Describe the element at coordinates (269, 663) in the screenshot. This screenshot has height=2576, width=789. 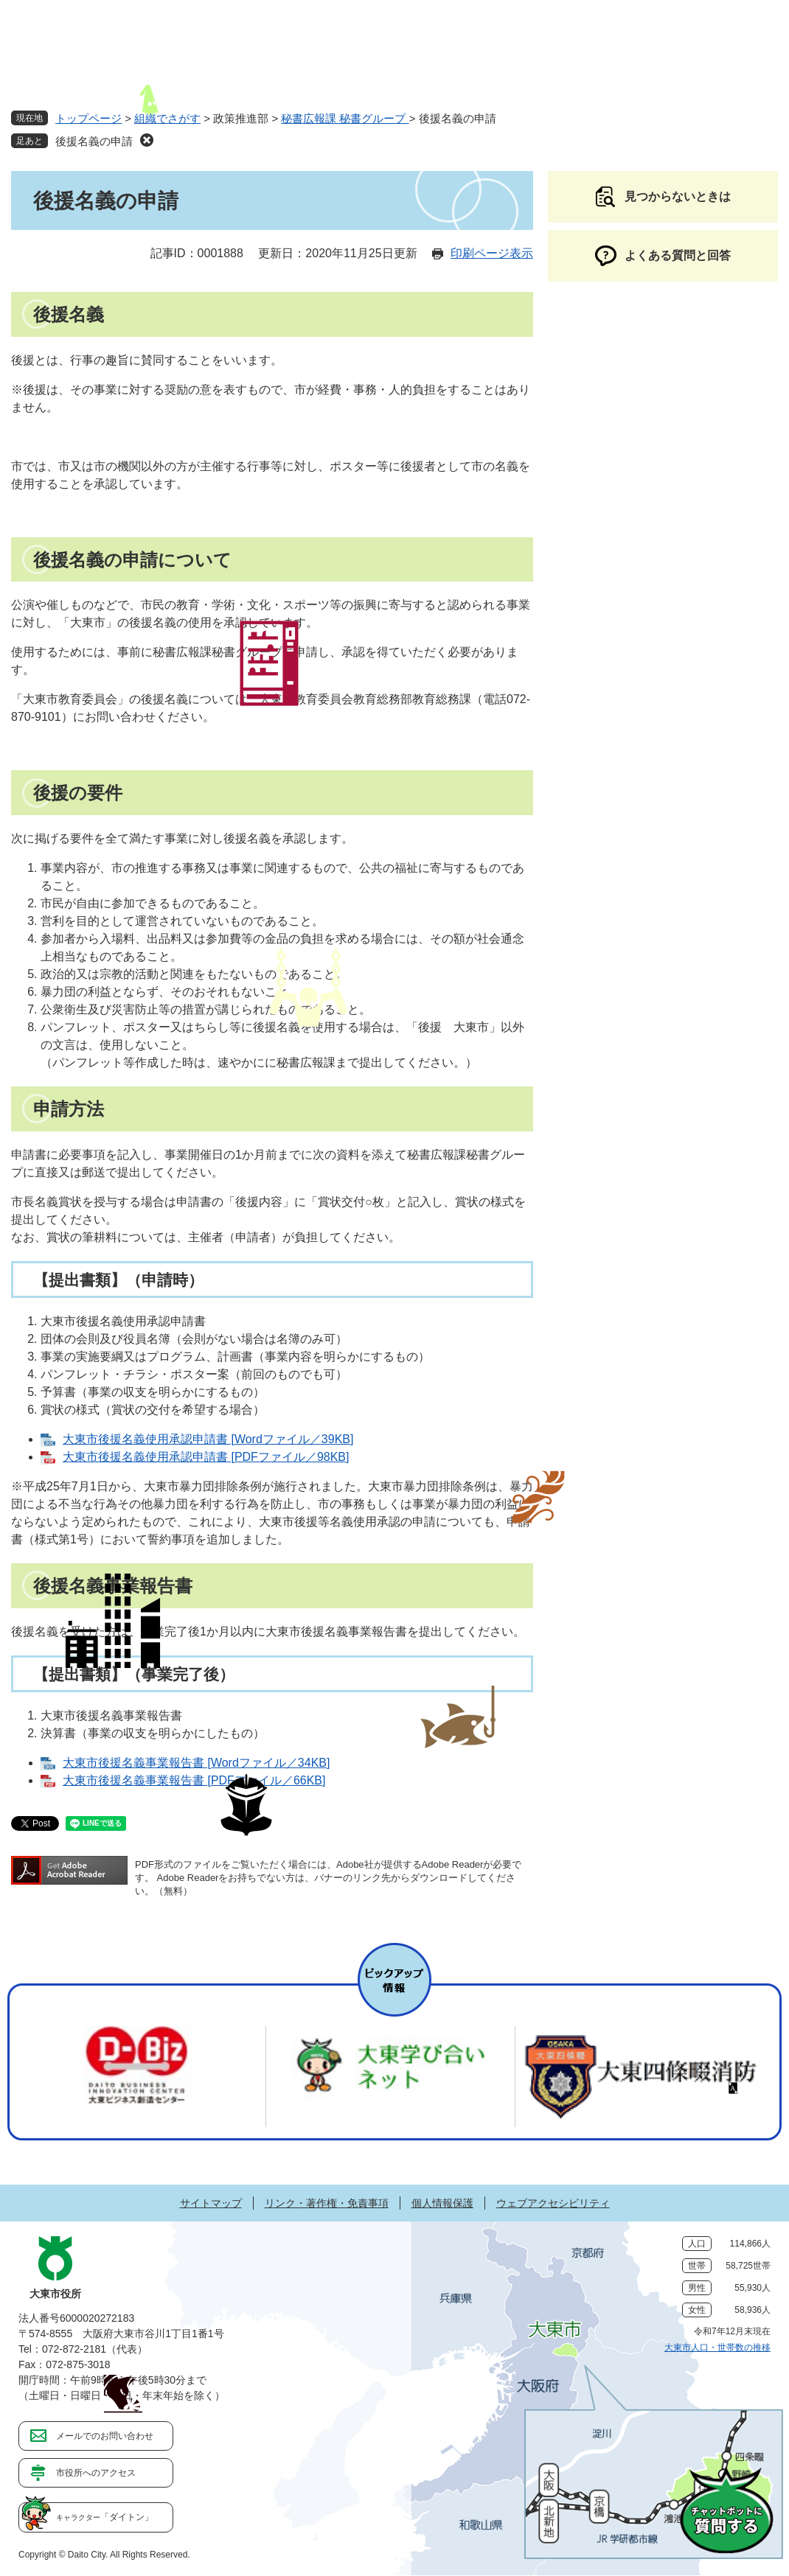
I see `access vending machine or automated purchase options` at that location.